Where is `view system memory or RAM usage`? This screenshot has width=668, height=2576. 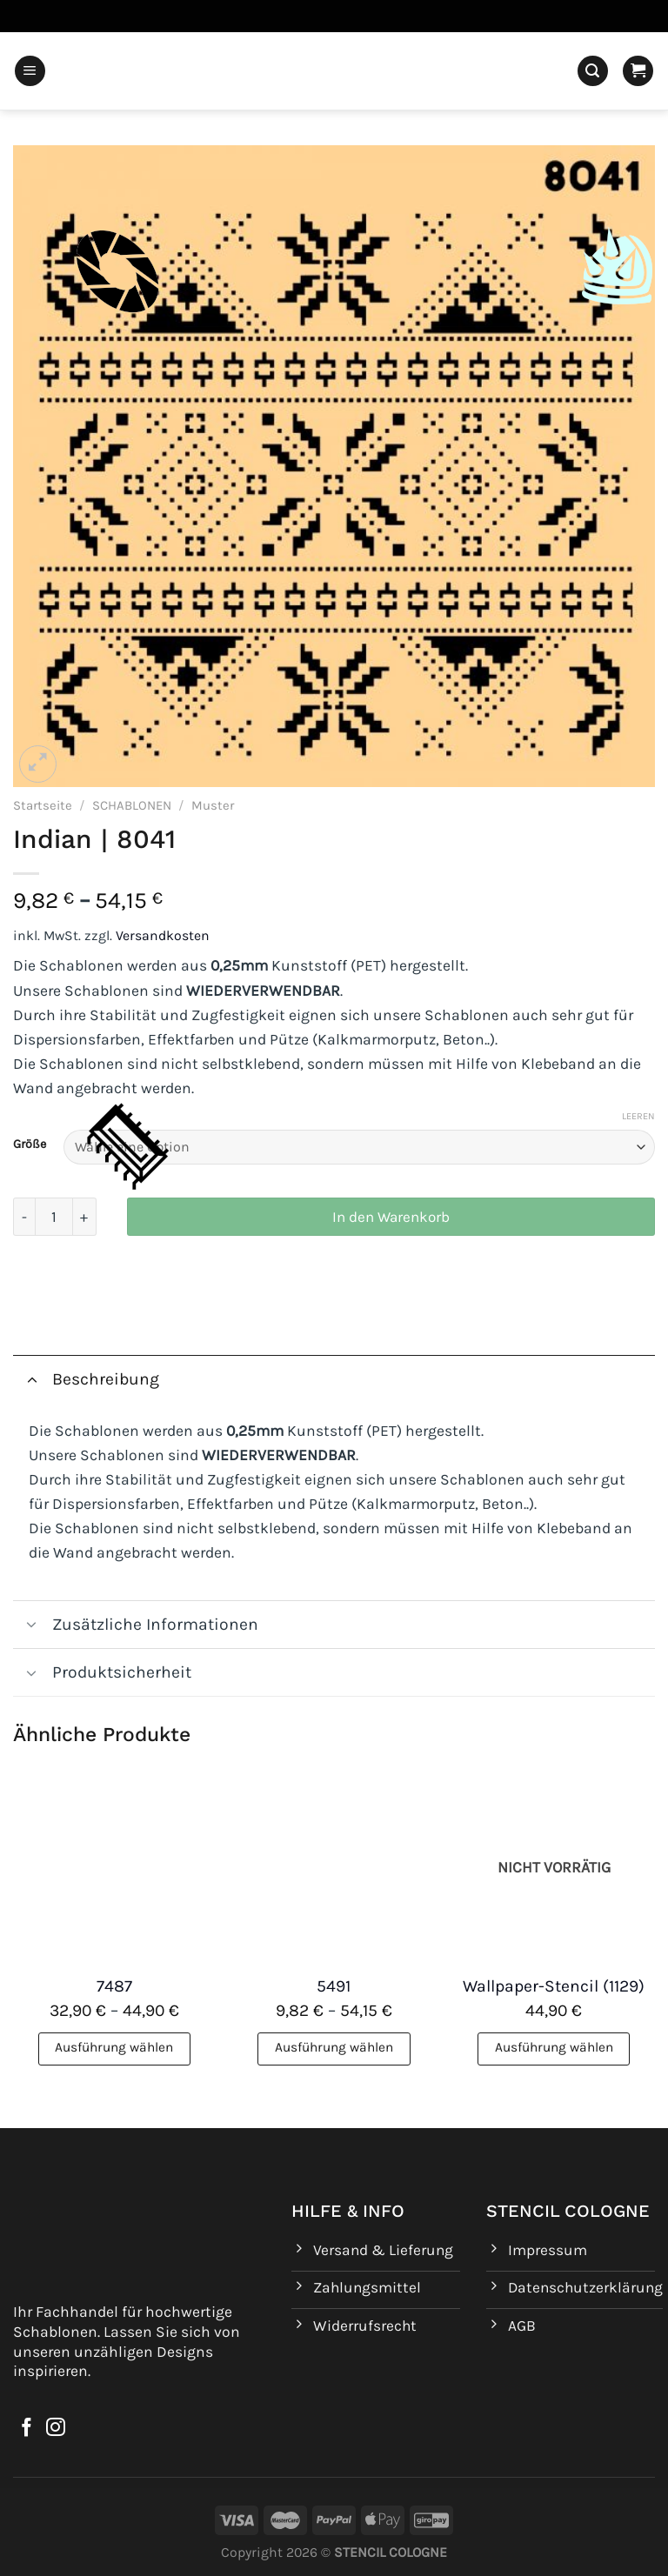 view system memory or RAM usage is located at coordinates (127, 1145).